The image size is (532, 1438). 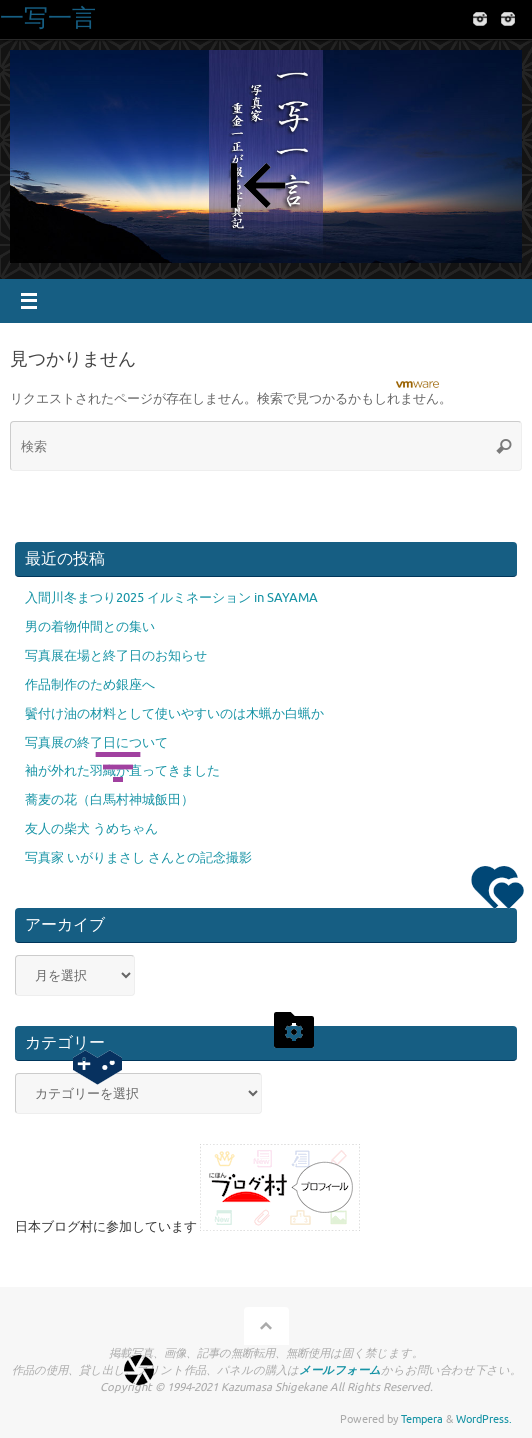 What do you see at coordinates (497, 887) in the screenshot?
I see `add to favorites or liked items` at bounding box center [497, 887].